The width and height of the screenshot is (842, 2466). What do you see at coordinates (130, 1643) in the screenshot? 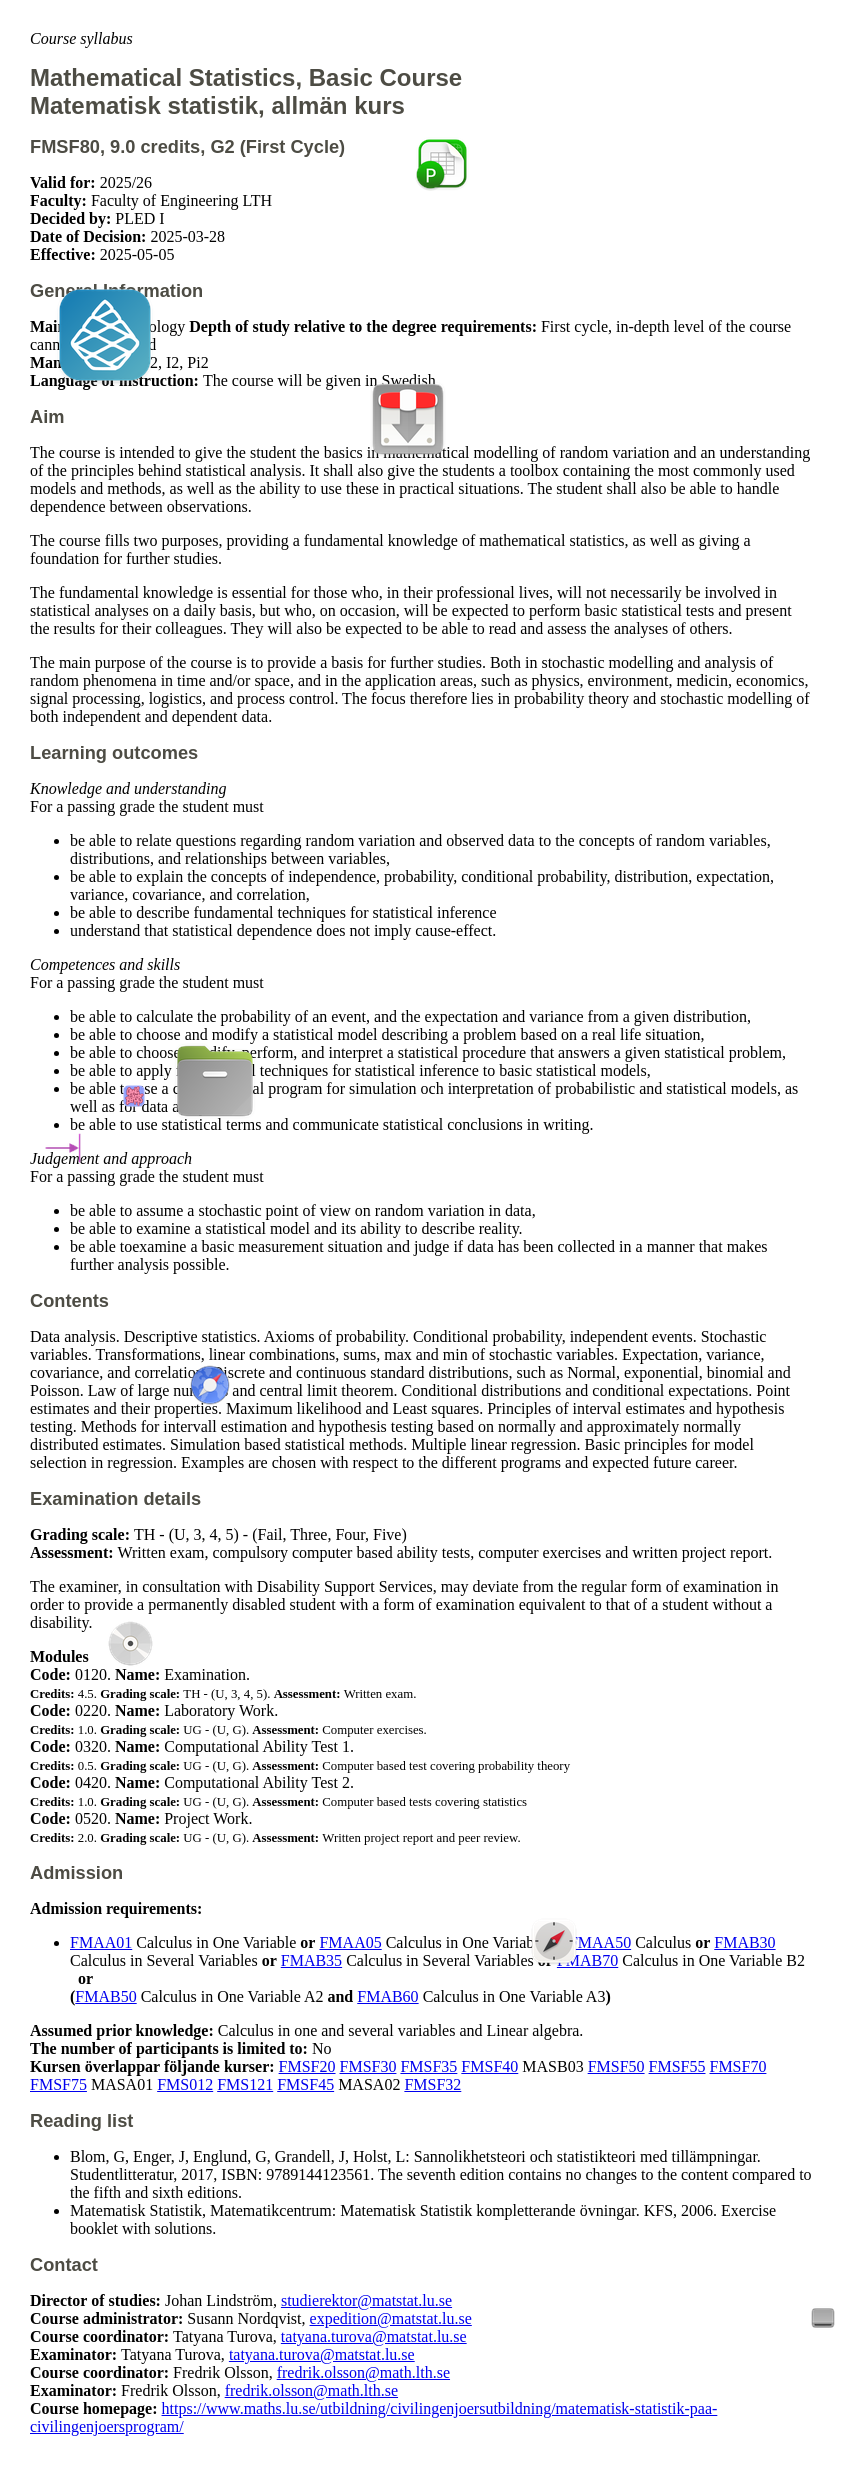
I see `access audio CD drive` at bounding box center [130, 1643].